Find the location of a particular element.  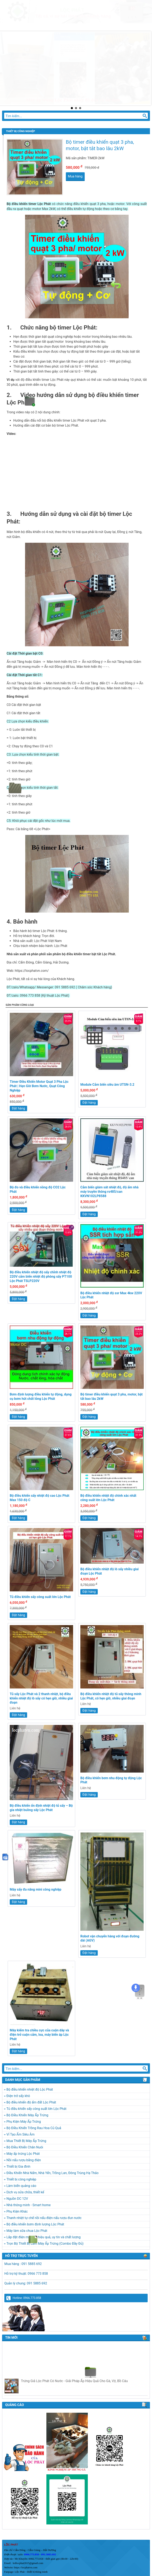

customize desktop theme and appearance is located at coordinates (33, 2239).